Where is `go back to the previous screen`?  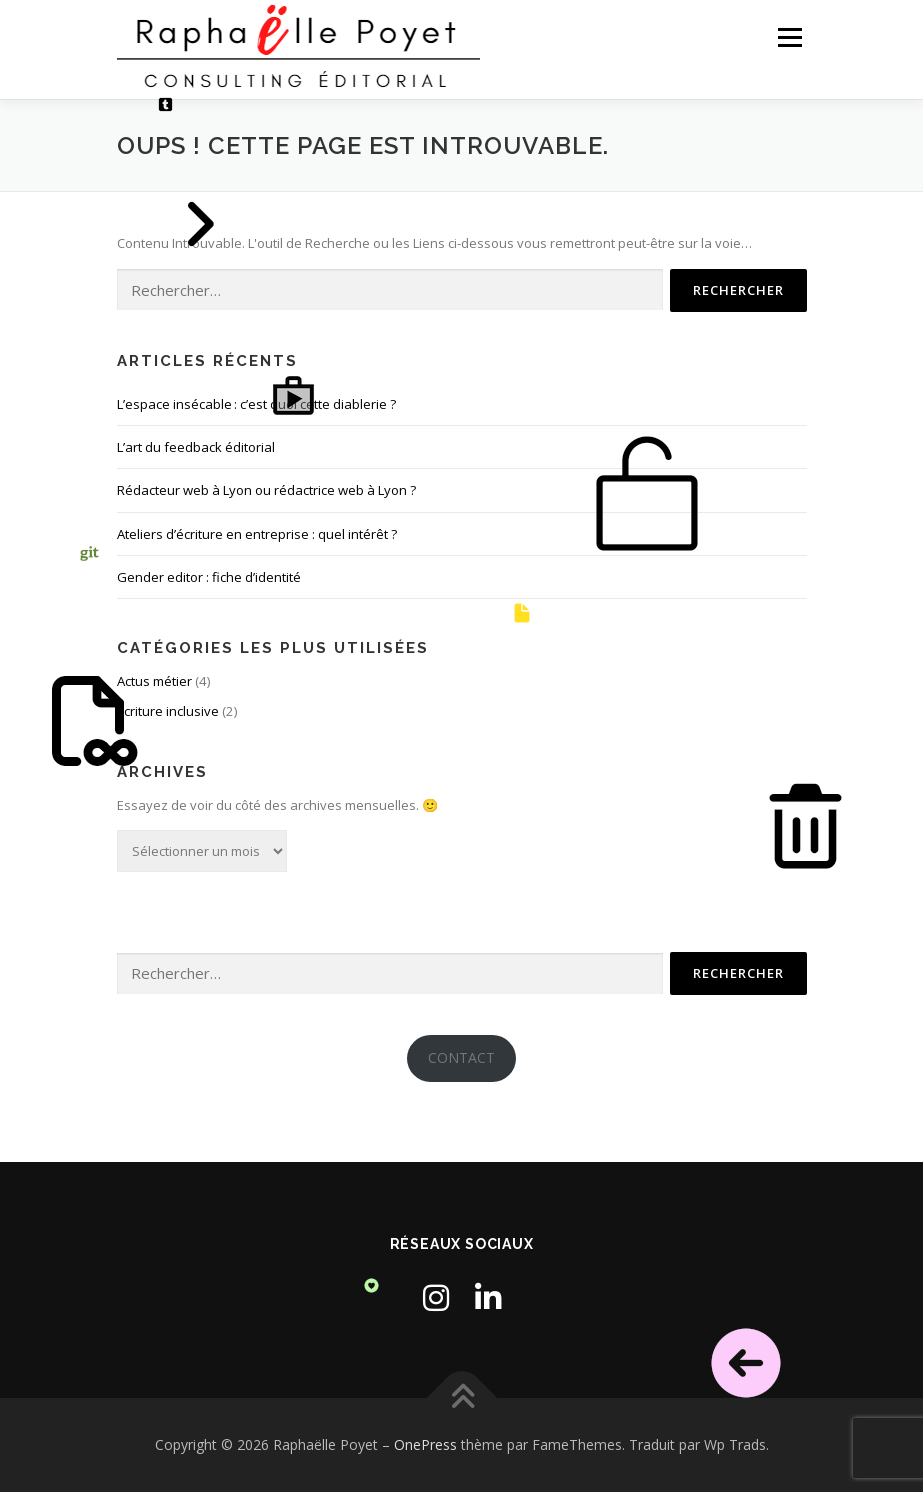
go back to the previous screen is located at coordinates (746, 1363).